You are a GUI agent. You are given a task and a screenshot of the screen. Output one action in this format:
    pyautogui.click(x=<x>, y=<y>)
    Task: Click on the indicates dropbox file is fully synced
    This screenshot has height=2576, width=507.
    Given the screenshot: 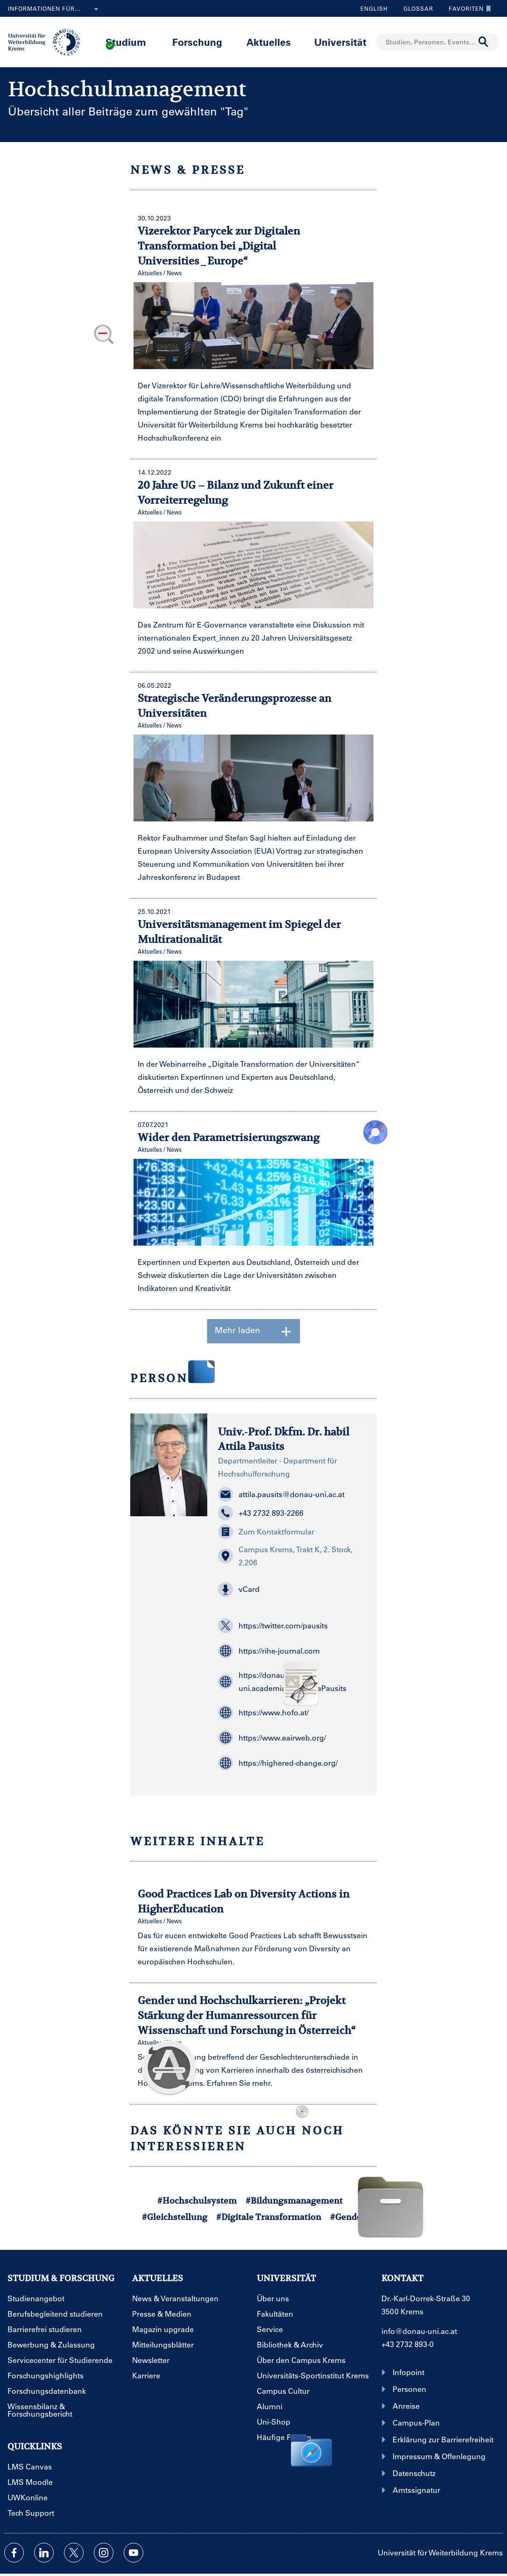 What is the action you would take?
    pyautogui.click(x=110, y=45)
    